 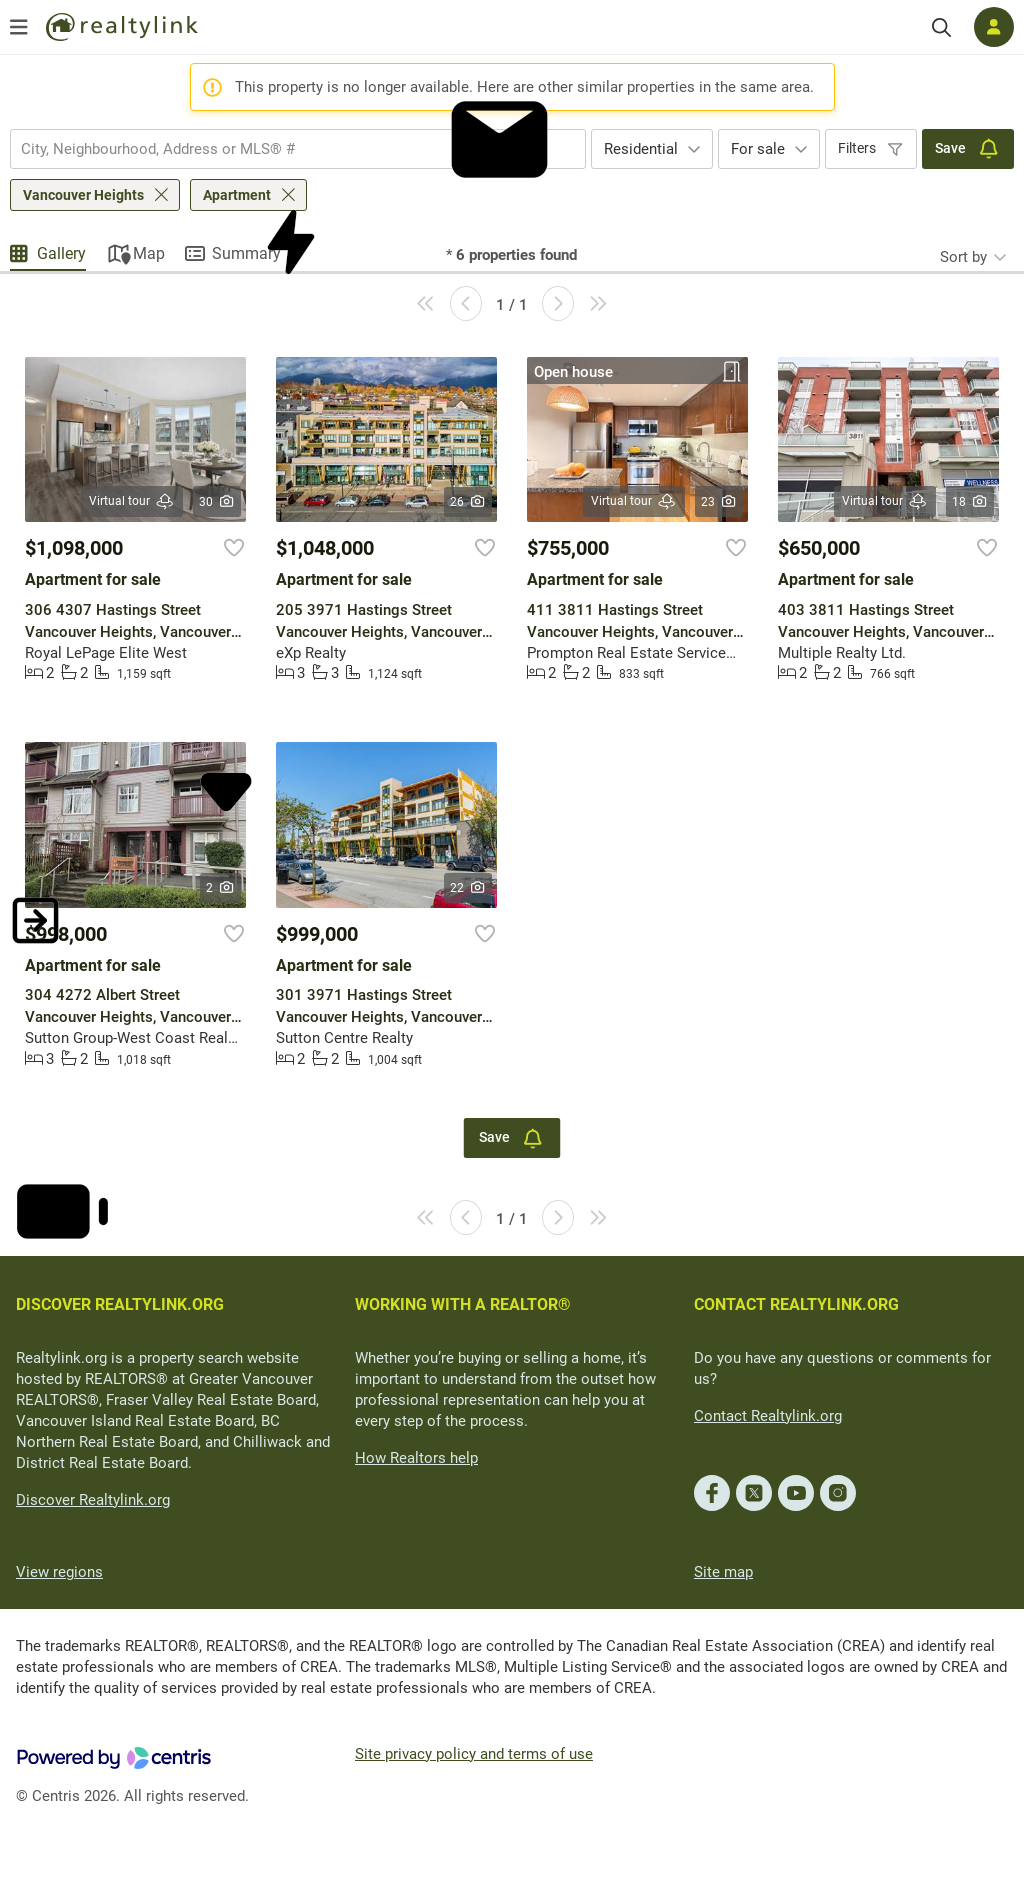 What do you see at coordinates (62, 1211) in the screenshot?
I see `shows current battery level` at bounding box center [62, 1211].